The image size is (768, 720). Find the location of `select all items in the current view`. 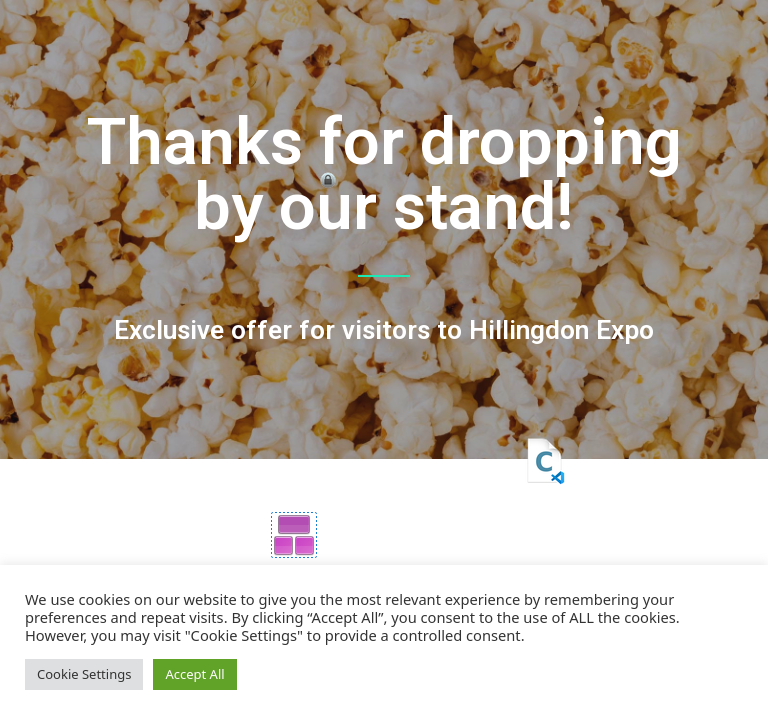

select all items in the current view is located at coordinates (294, 535).